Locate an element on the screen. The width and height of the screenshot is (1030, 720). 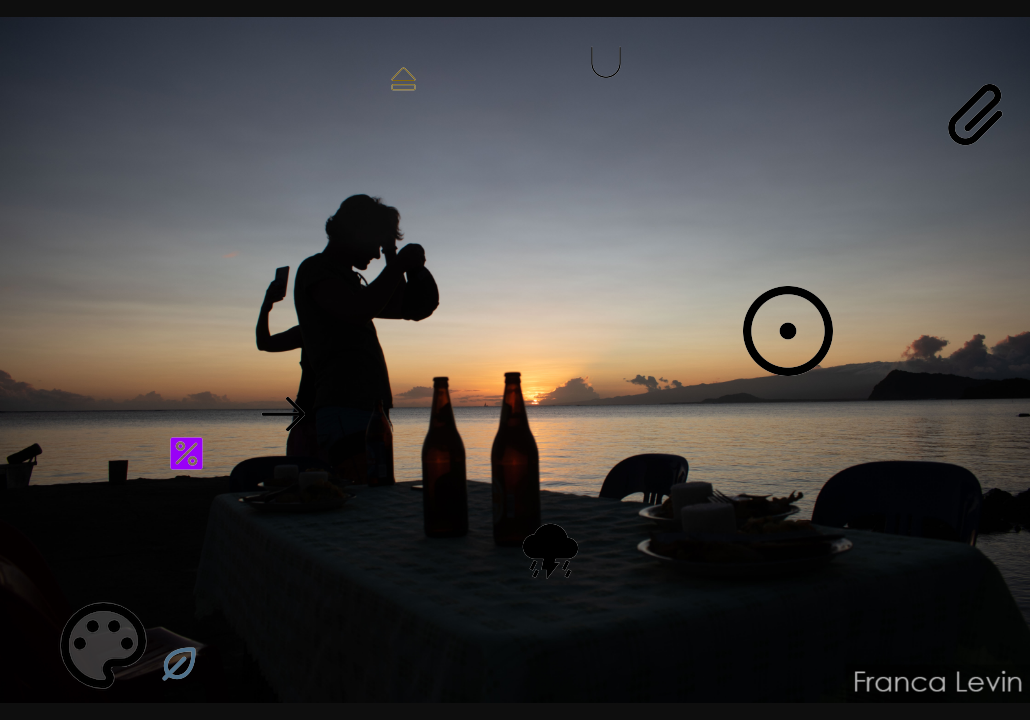
open a new issue is located at coordinates (788, 331).